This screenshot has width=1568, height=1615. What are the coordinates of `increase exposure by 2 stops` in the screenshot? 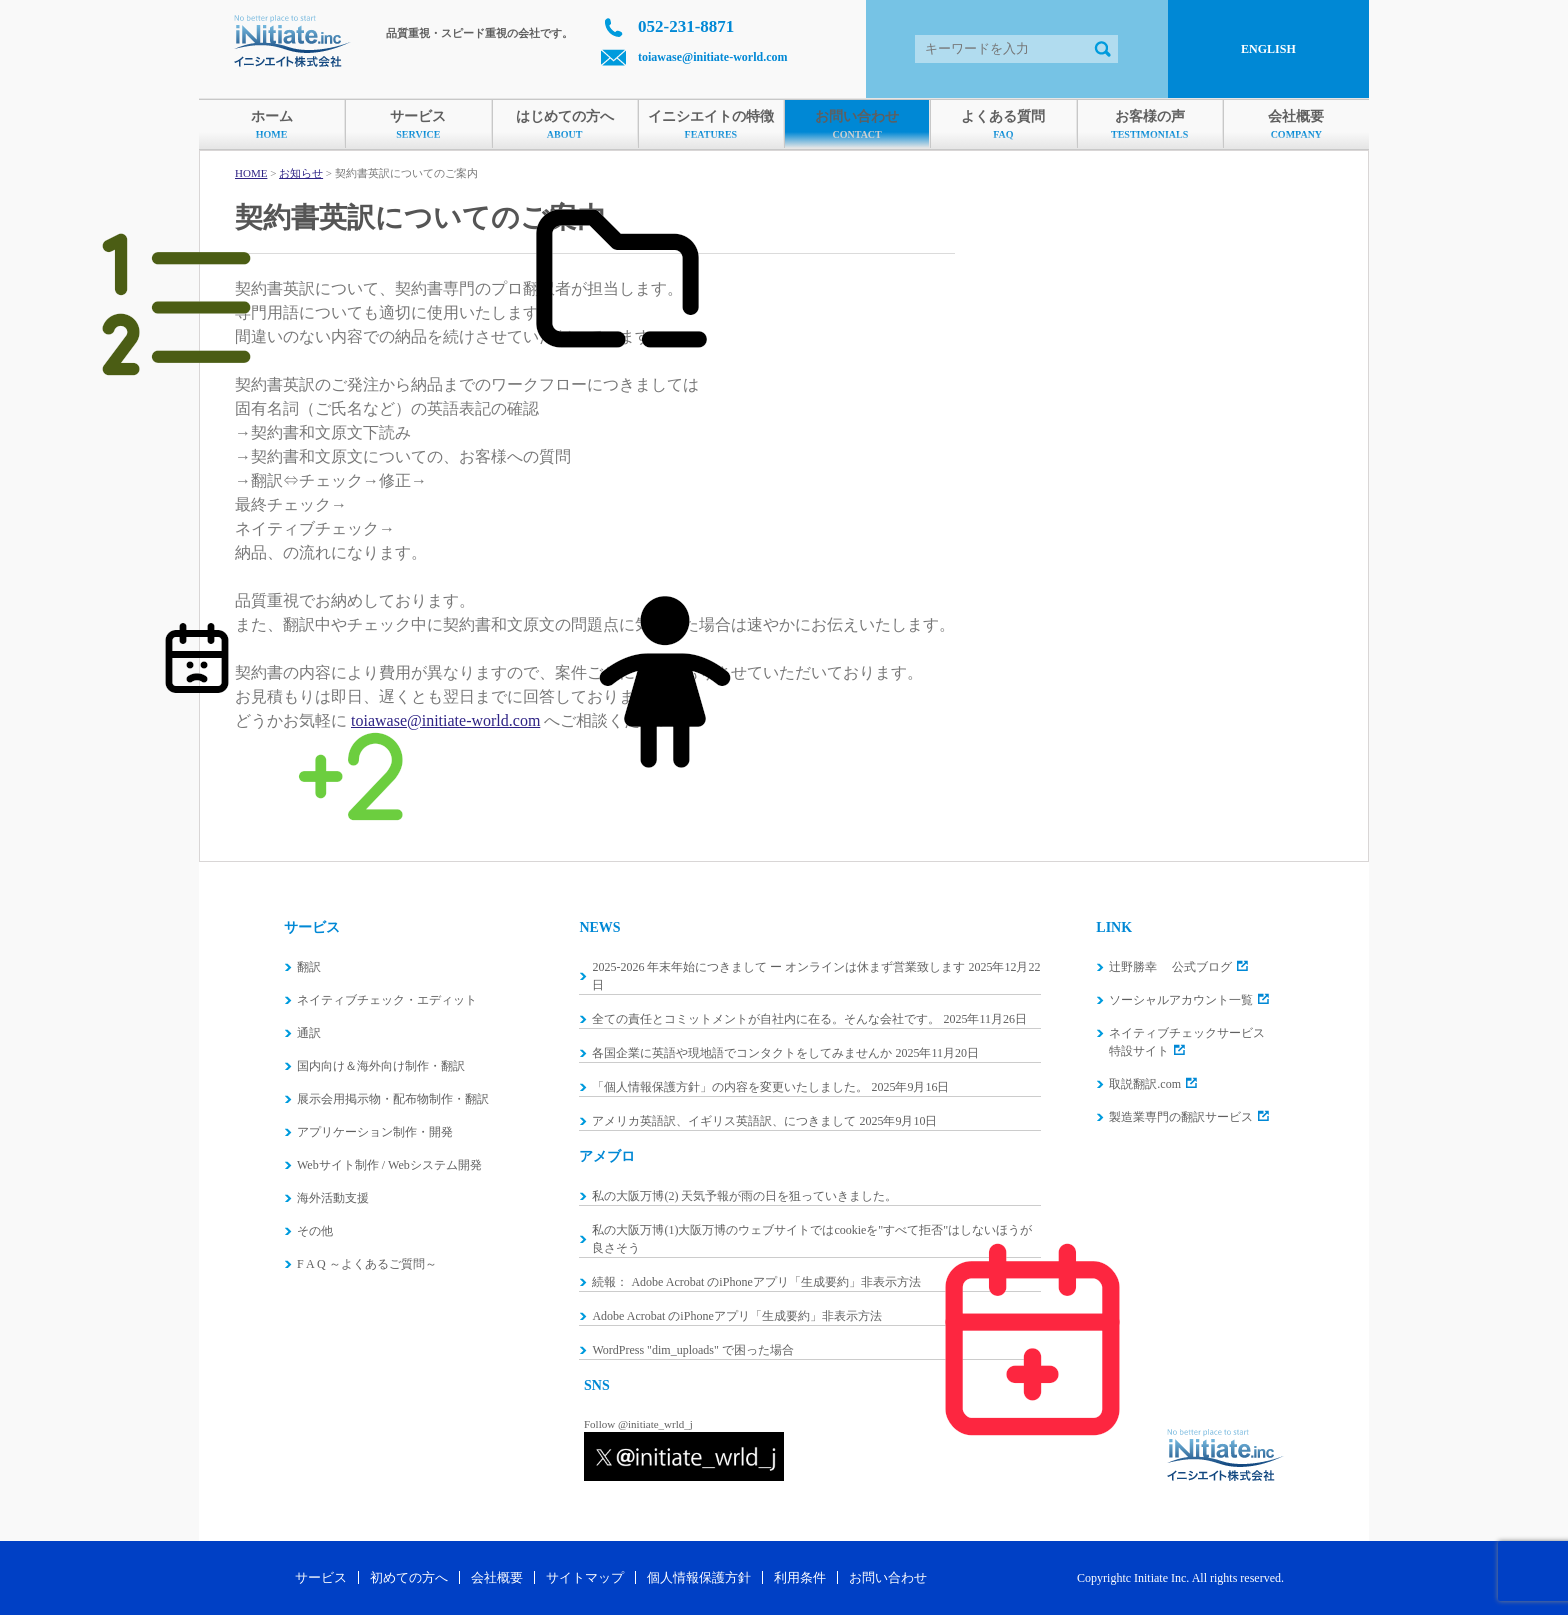 It's located at (353, 776).